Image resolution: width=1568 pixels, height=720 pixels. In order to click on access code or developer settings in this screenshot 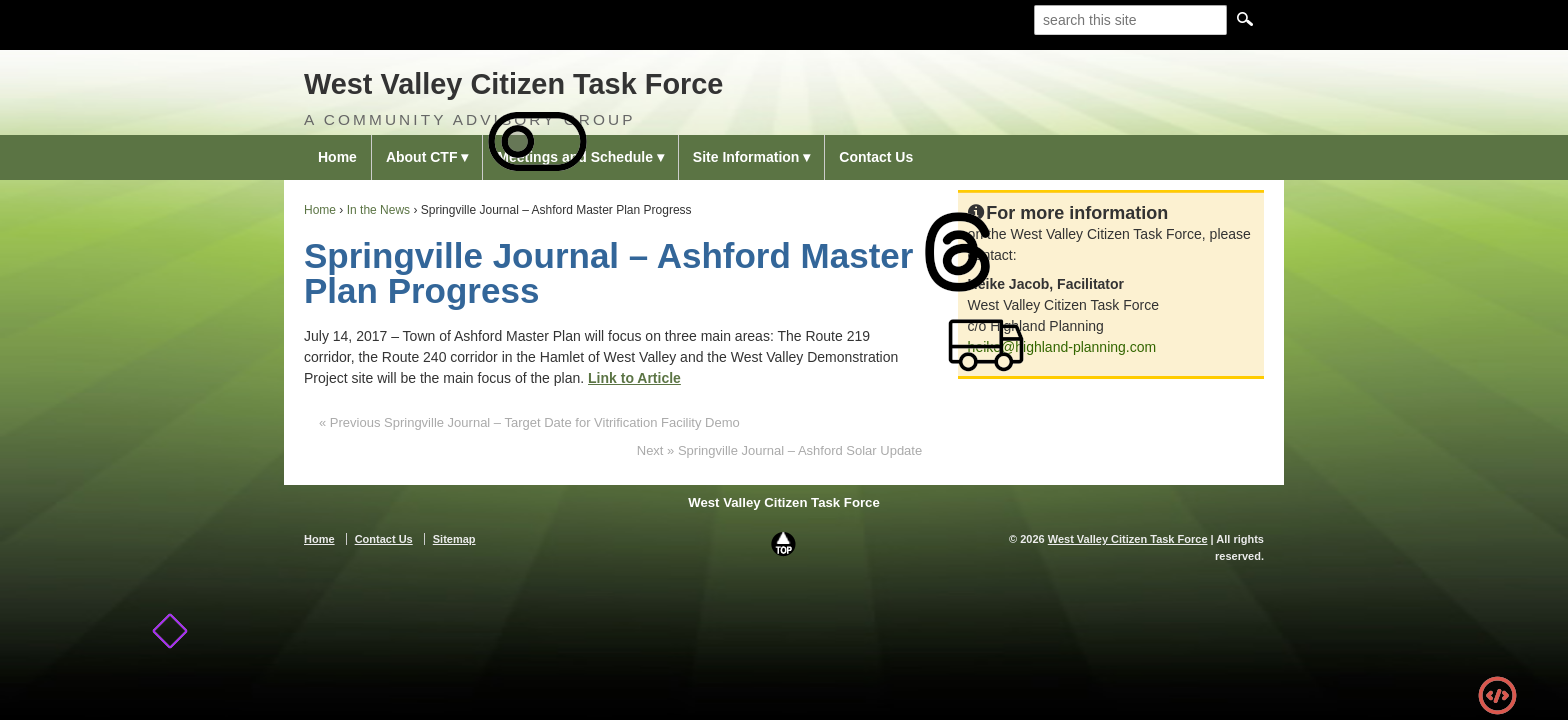, I will do `click(1497, 695)`.